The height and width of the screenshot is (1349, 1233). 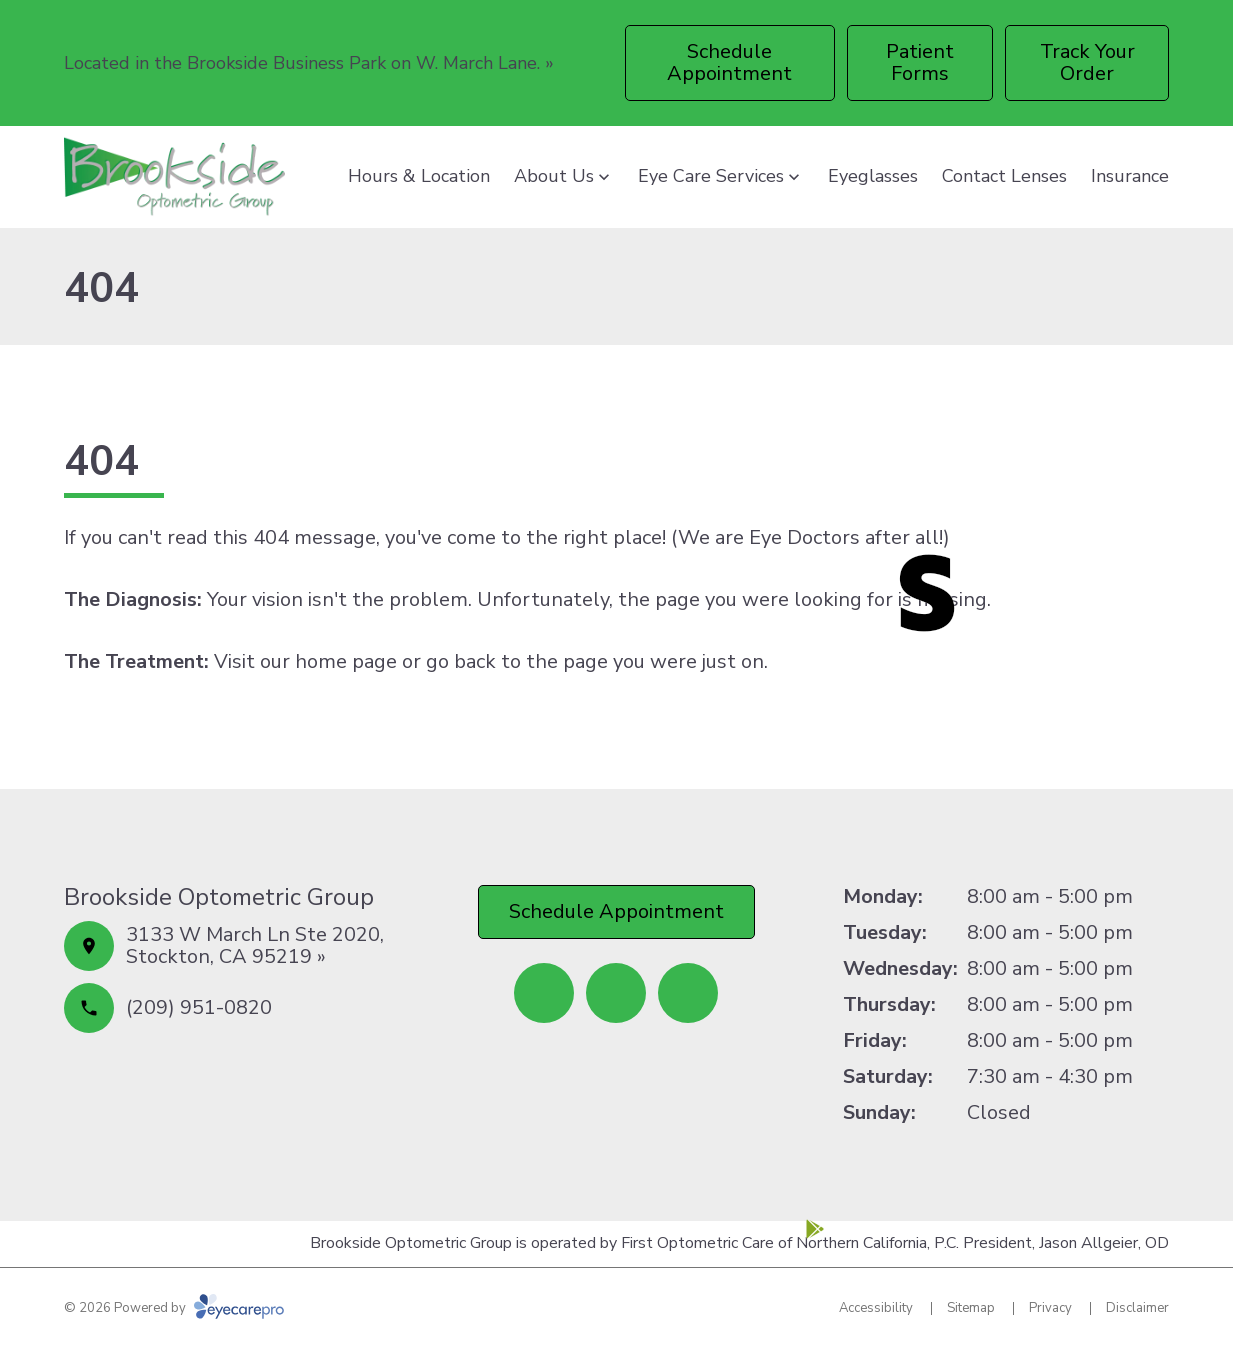 What do you see at coordinates (927, 593) in the screenshot?
I see `stripe payment integration` at bounding box center [927, 593].